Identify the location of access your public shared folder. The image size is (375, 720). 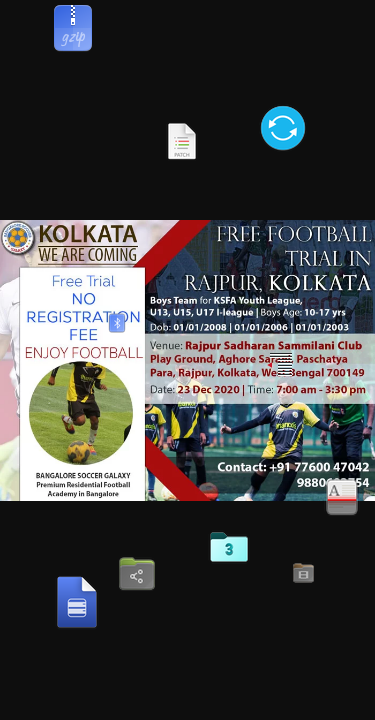
(137, 573).